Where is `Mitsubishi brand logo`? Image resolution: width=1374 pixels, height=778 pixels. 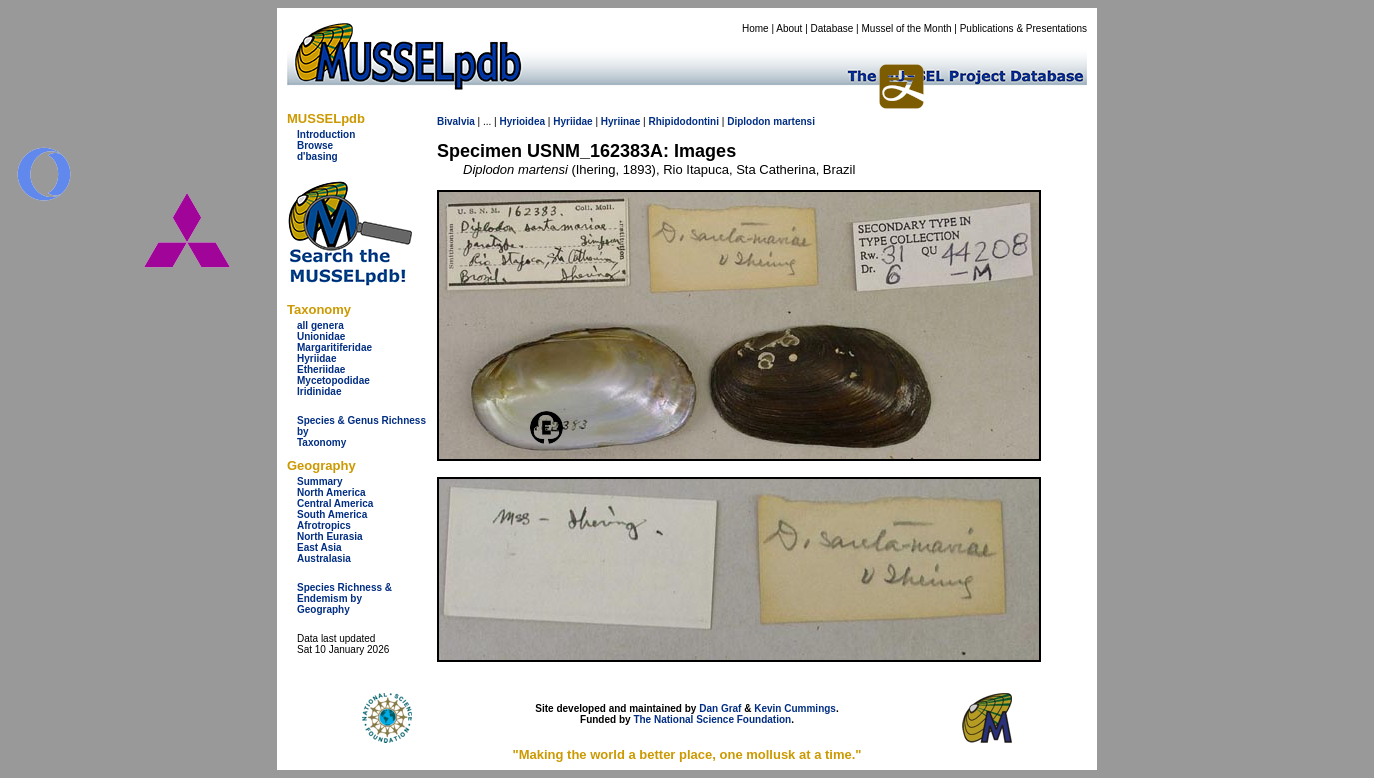
Mitsubishi brand logo is located at coordinates (187, 230).